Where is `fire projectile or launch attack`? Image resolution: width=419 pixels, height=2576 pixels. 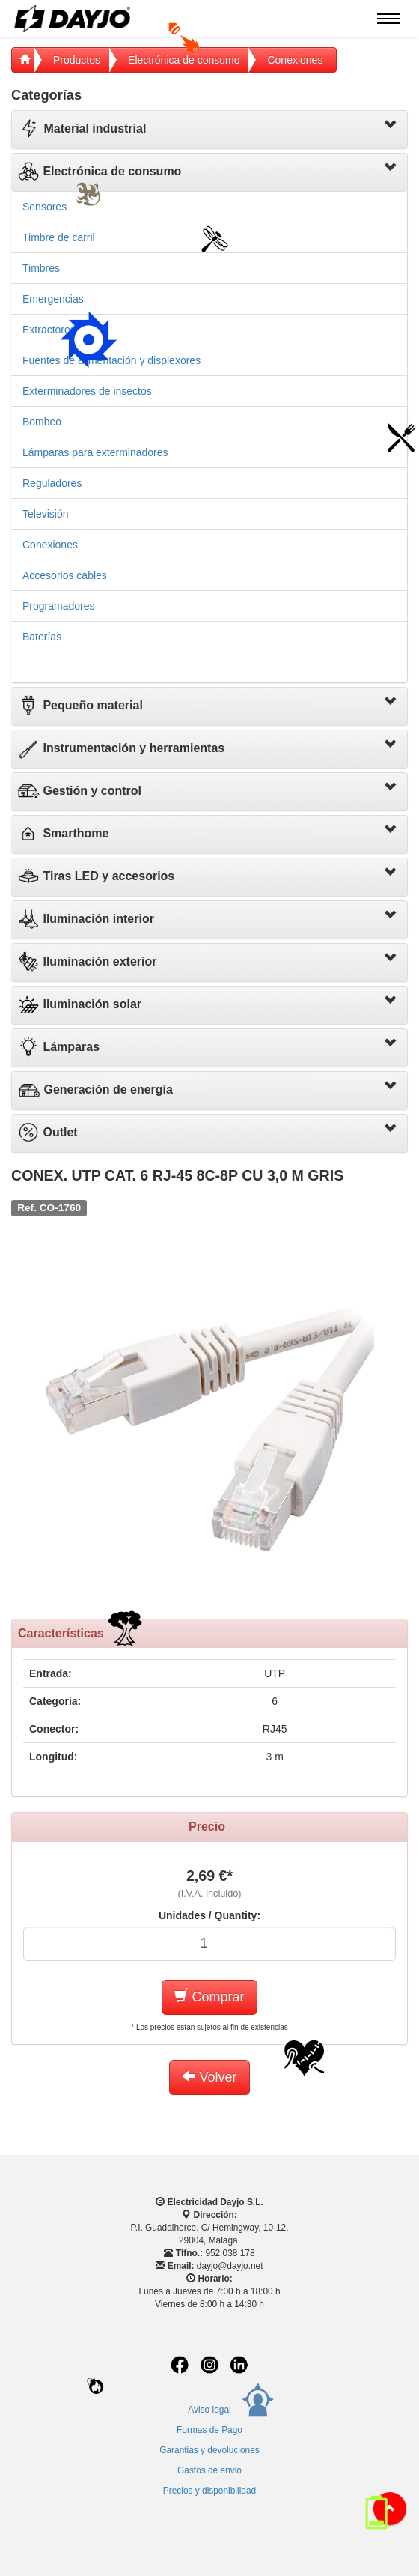
fire projectile or launch attack is located at coordinates (184, 38).